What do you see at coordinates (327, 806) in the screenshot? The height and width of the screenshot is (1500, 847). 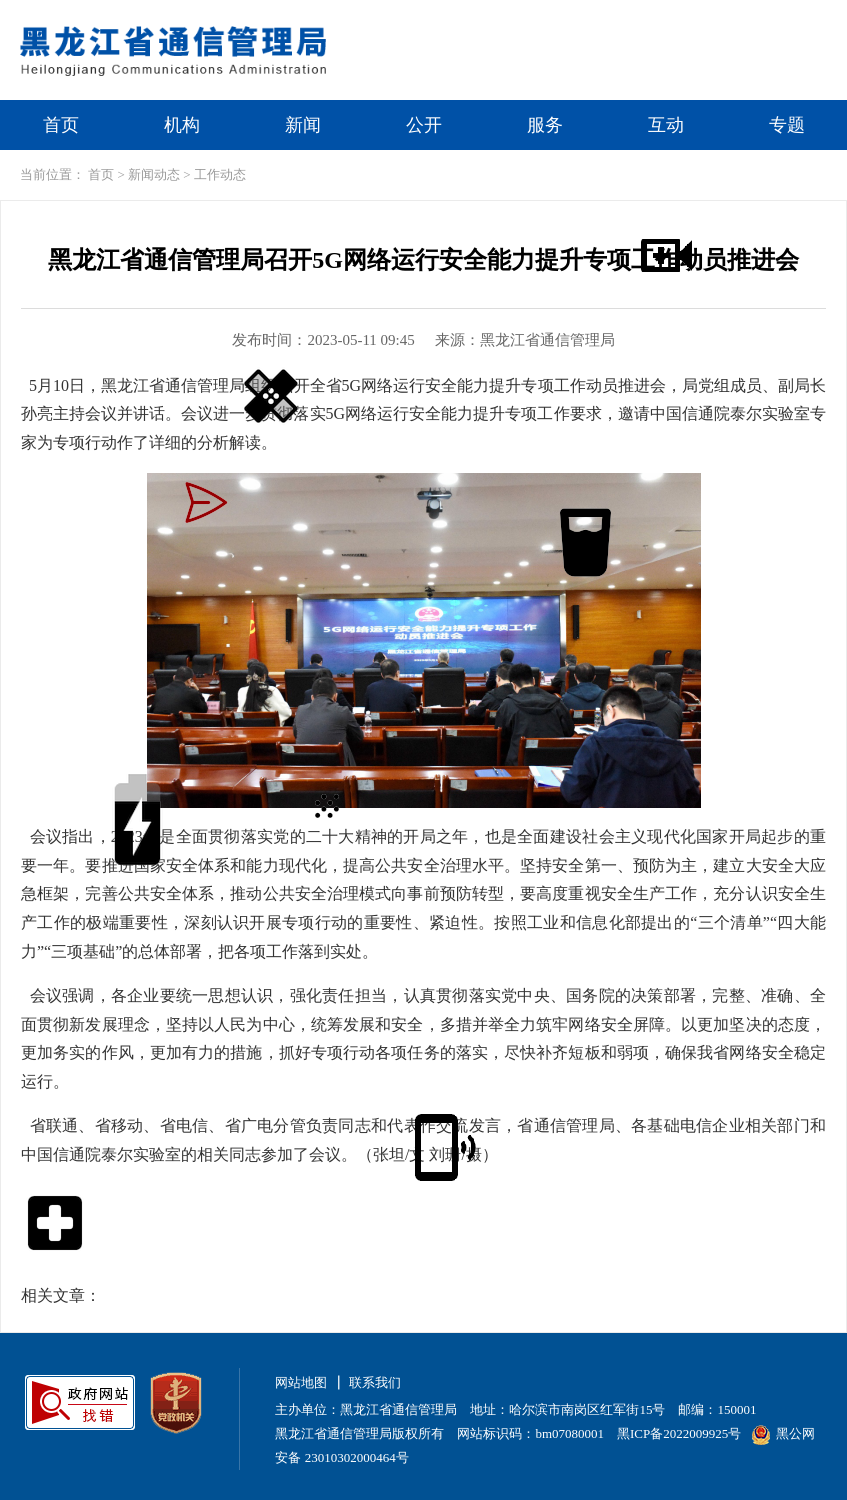 I see `adjust image grain or noise settings` at bounding box center [327, 806].